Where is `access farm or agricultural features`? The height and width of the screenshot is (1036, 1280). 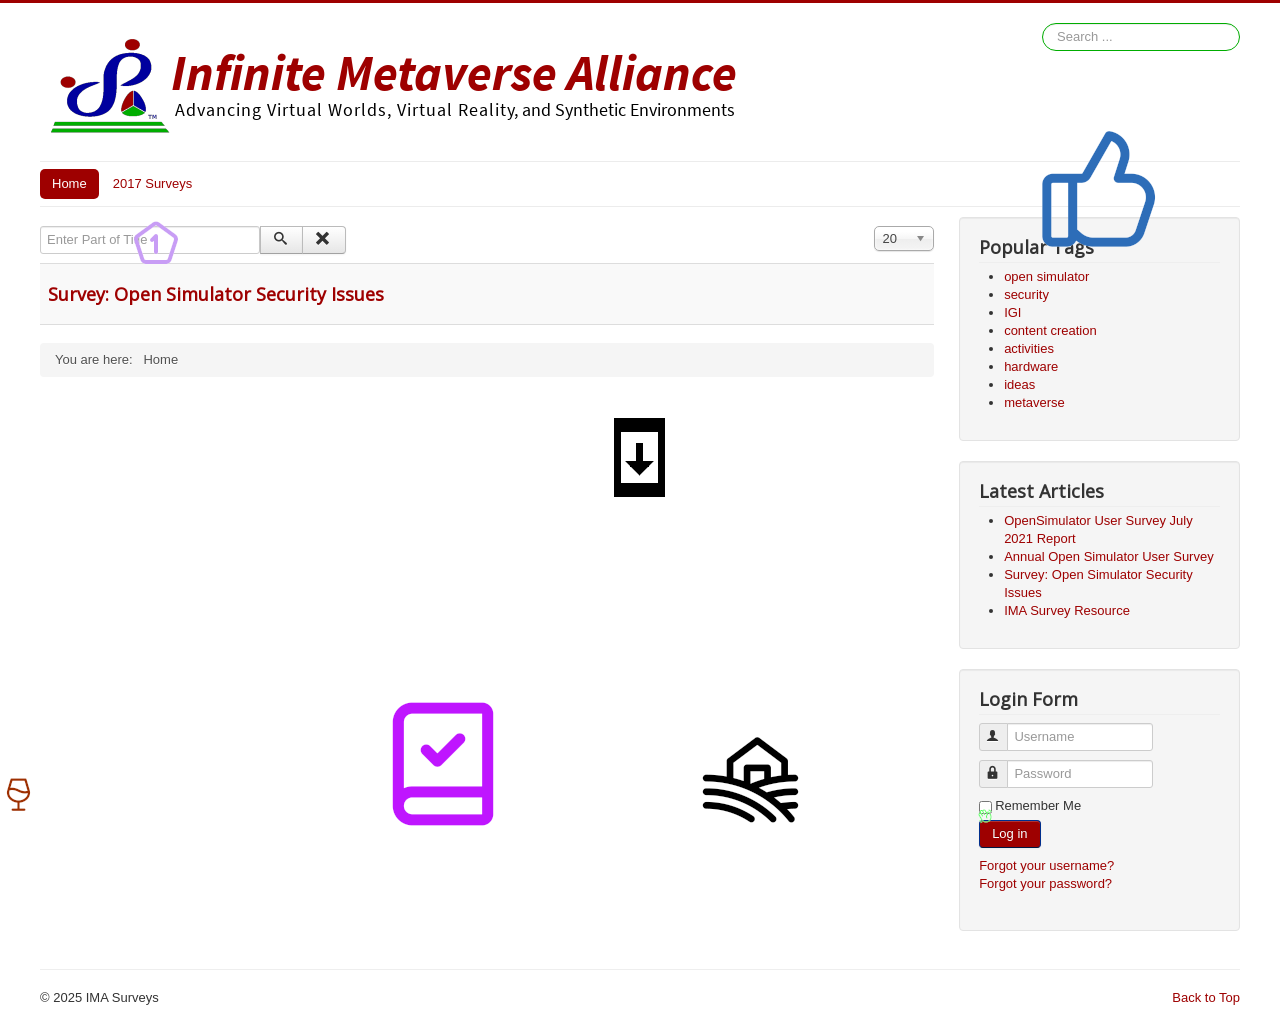
access farm or agricultural features is located at coordinates (750, 781).